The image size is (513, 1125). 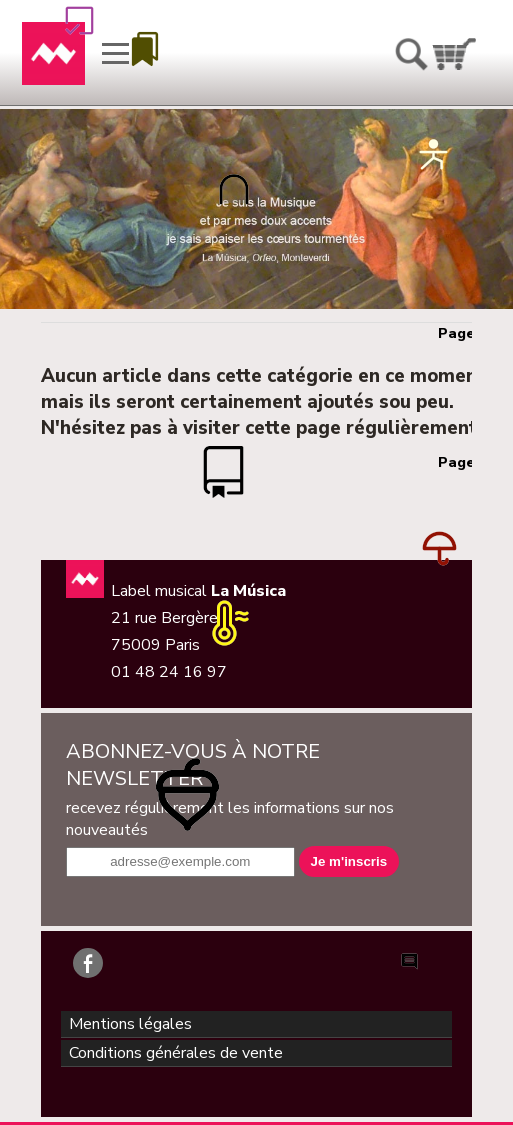 What do you see at coordinates (234, 190) in the screenshot?
I see `represents set intersection in data operations` at bounding box center [234, 190].